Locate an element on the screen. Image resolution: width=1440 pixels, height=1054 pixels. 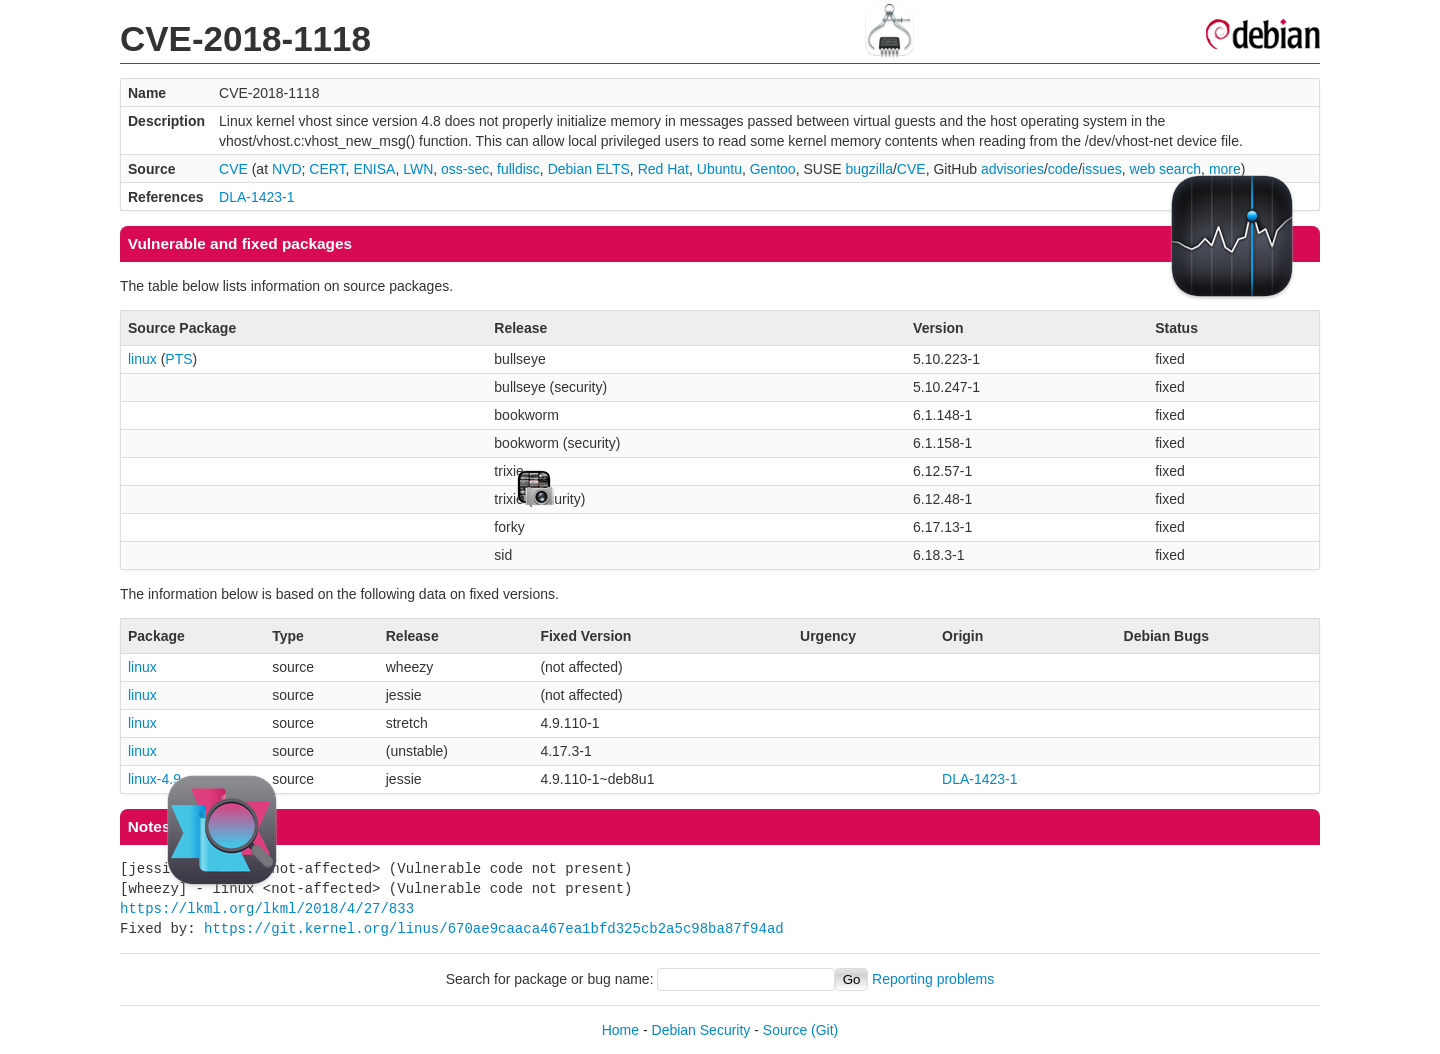
open Image Capture to import photos from connected devices is located at coordinates (534, 487).